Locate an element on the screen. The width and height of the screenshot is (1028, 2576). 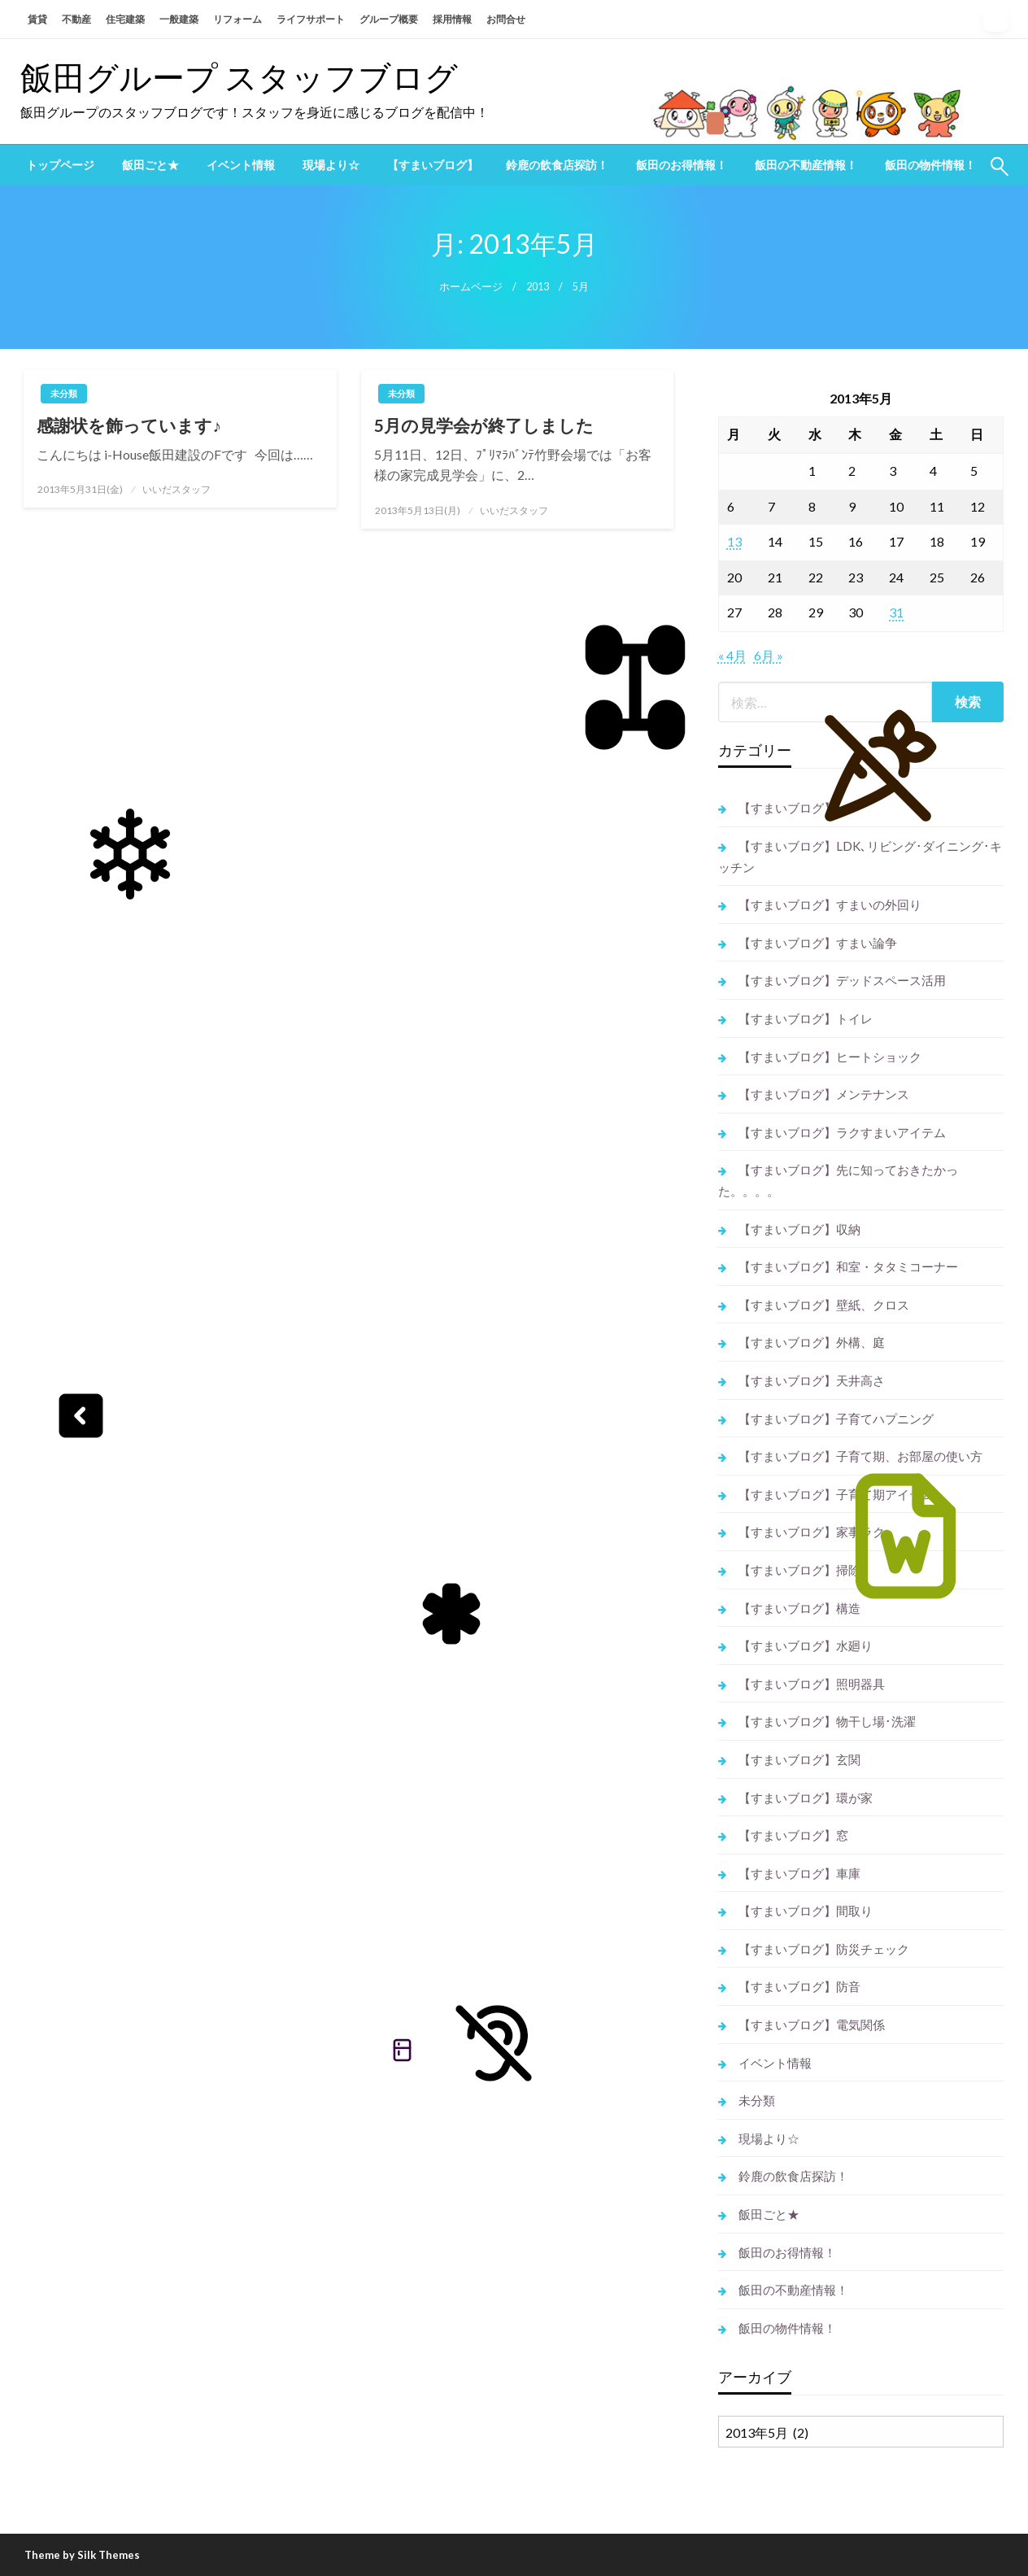
select 4WD or all-wheel drive mode is located at coordinates (635, 687).